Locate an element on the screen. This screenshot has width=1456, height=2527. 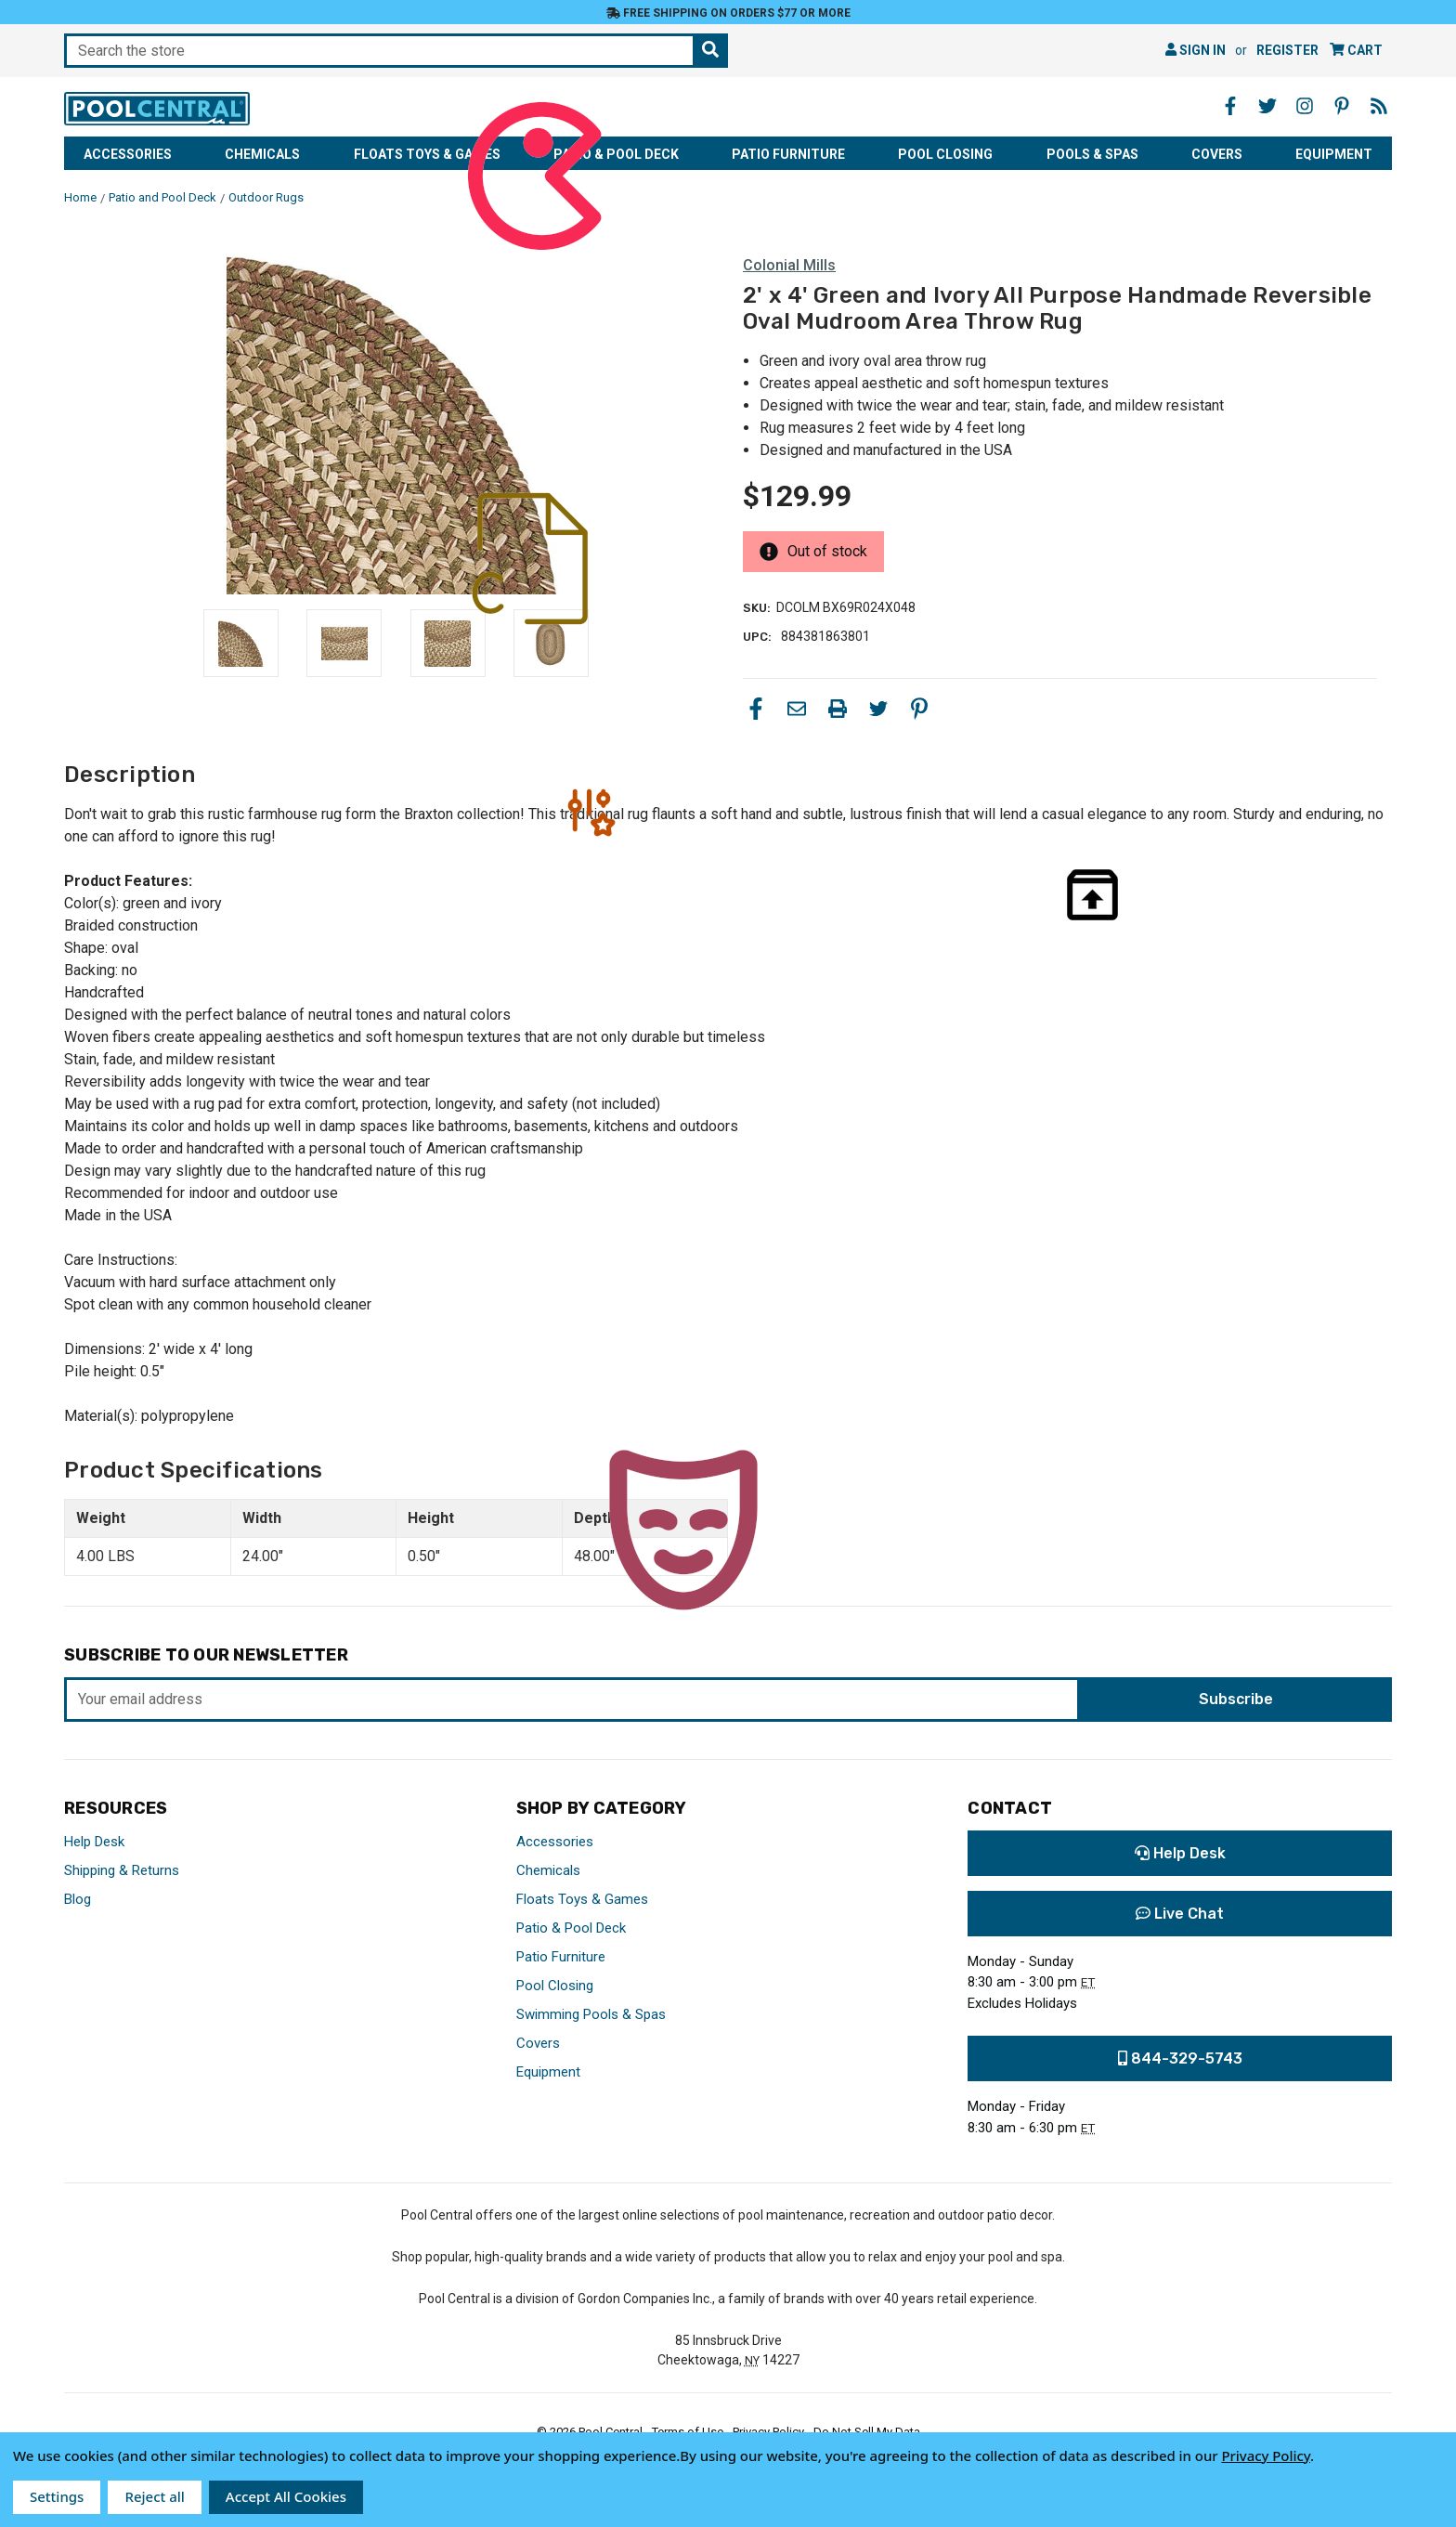
access theater or entertainment content is located at coordinates (683, 1524).